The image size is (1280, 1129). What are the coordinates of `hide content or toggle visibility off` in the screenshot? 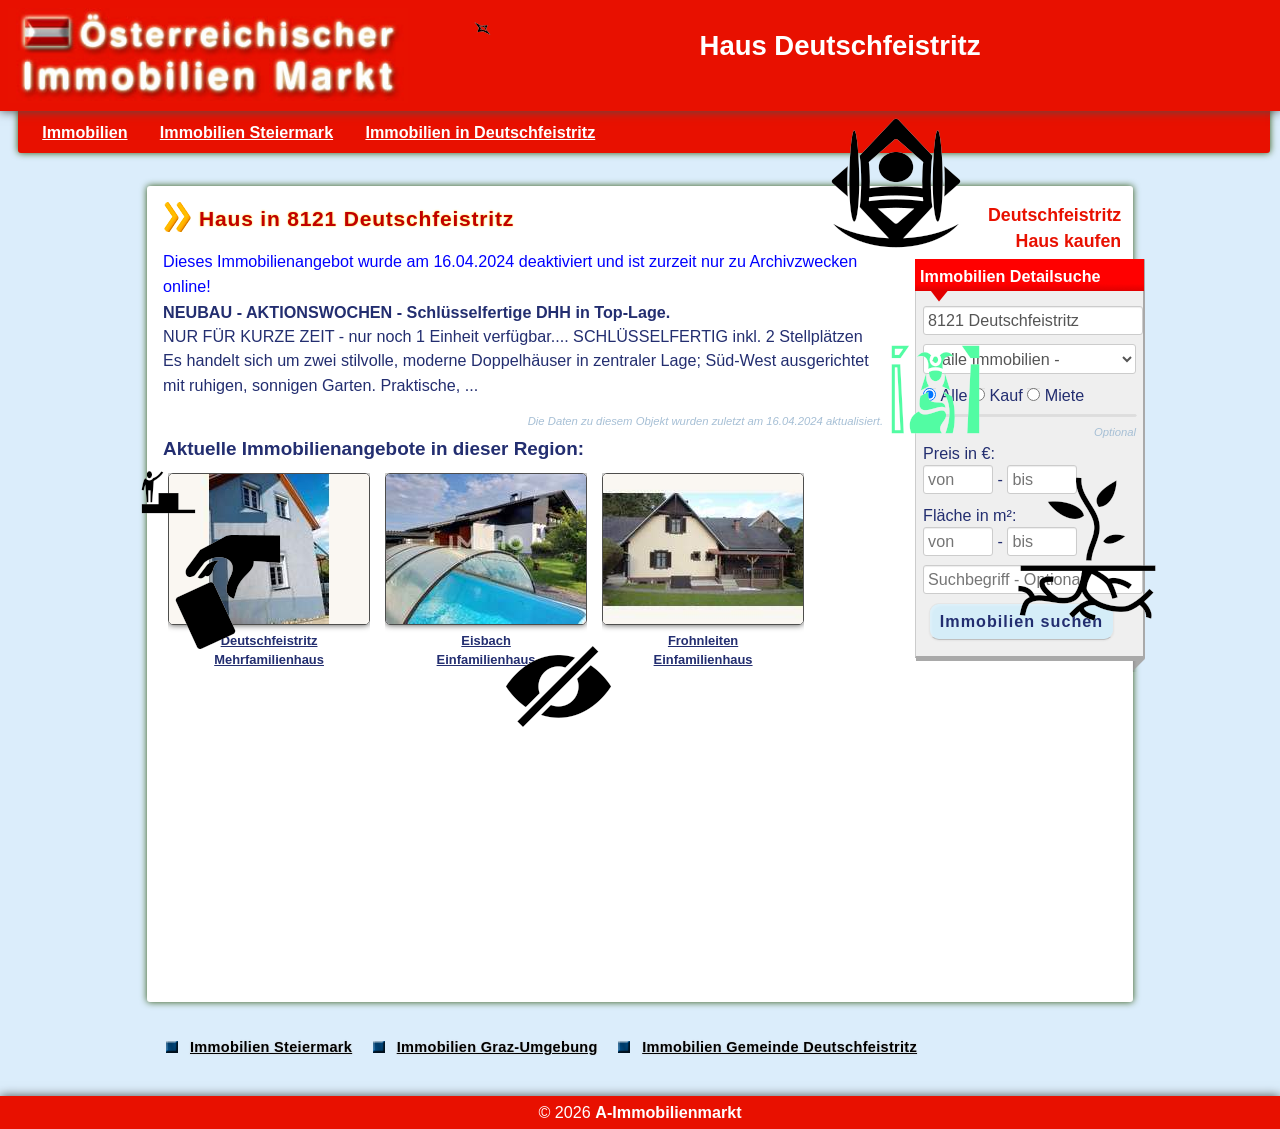 It's located at (558, 686).